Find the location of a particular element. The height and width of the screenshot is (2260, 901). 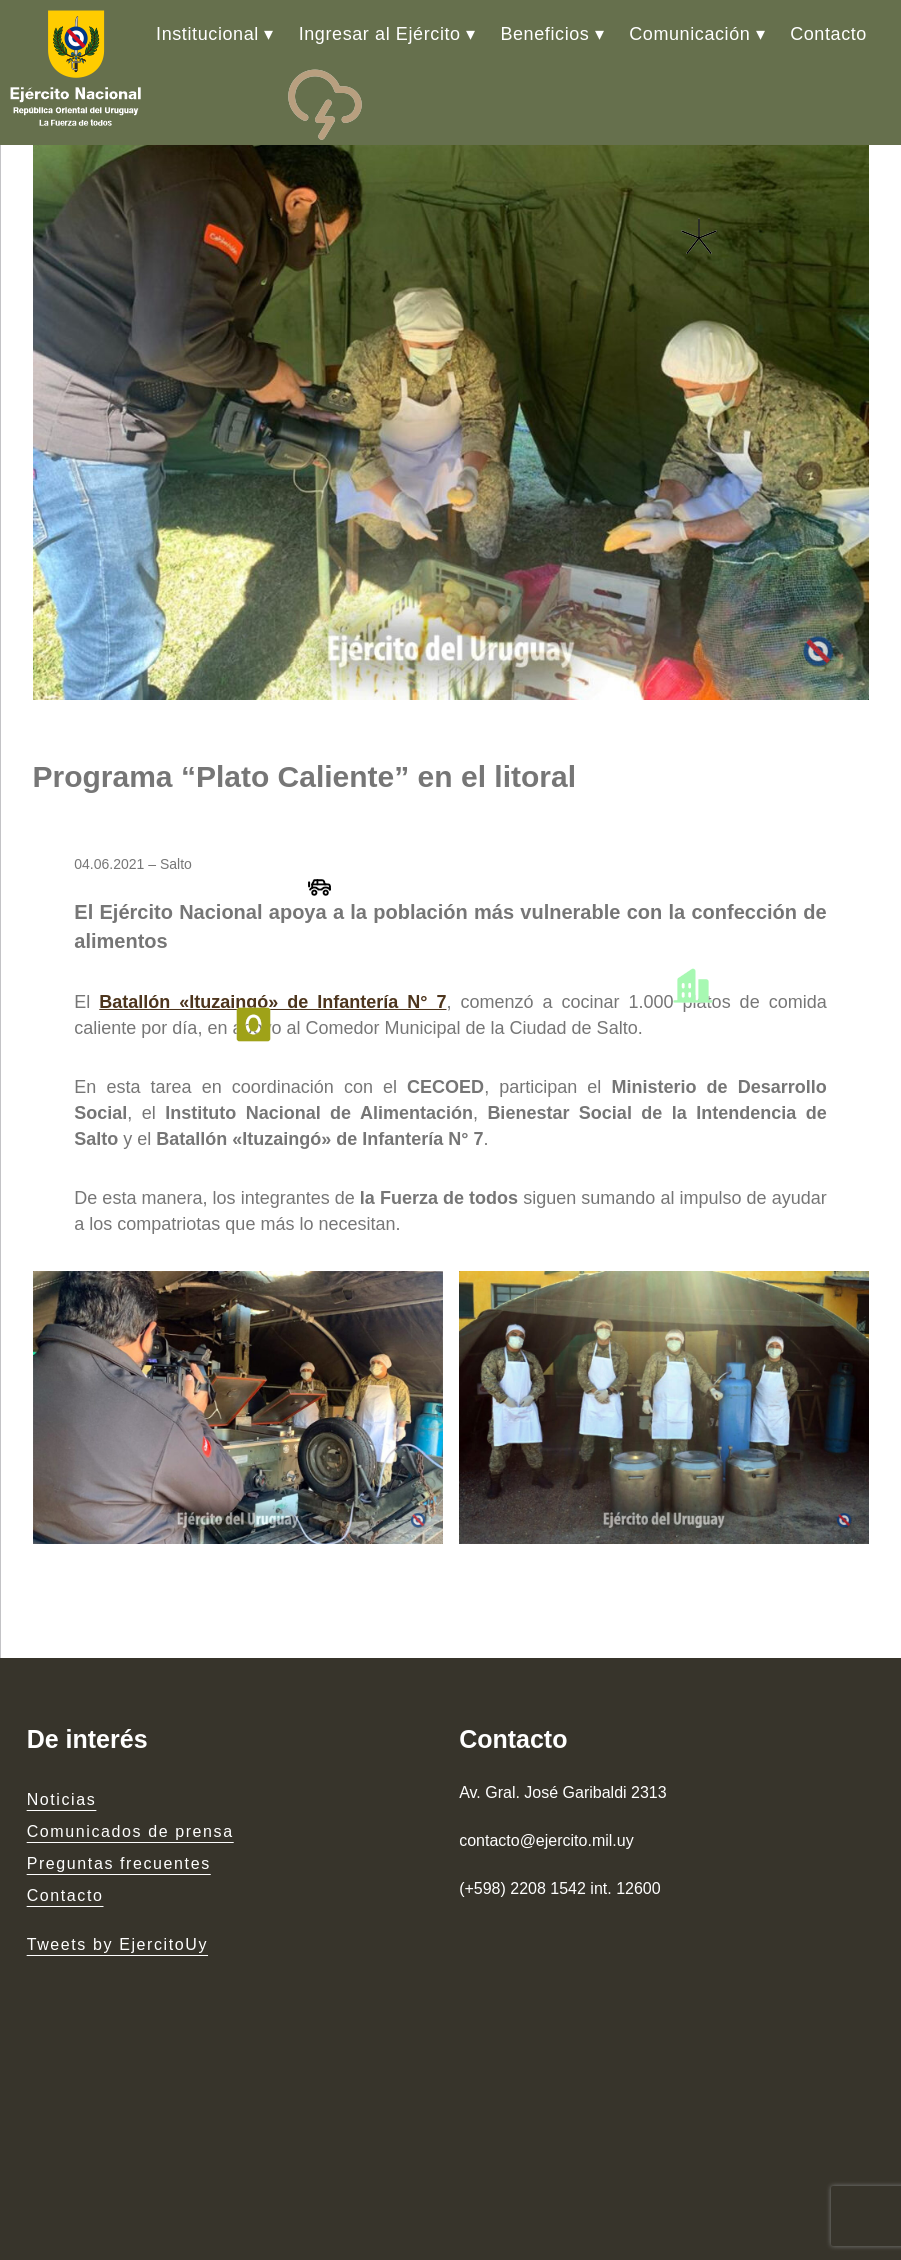

indicates thunderstorm or severe weather conditions is located at coordinates (325, 103).